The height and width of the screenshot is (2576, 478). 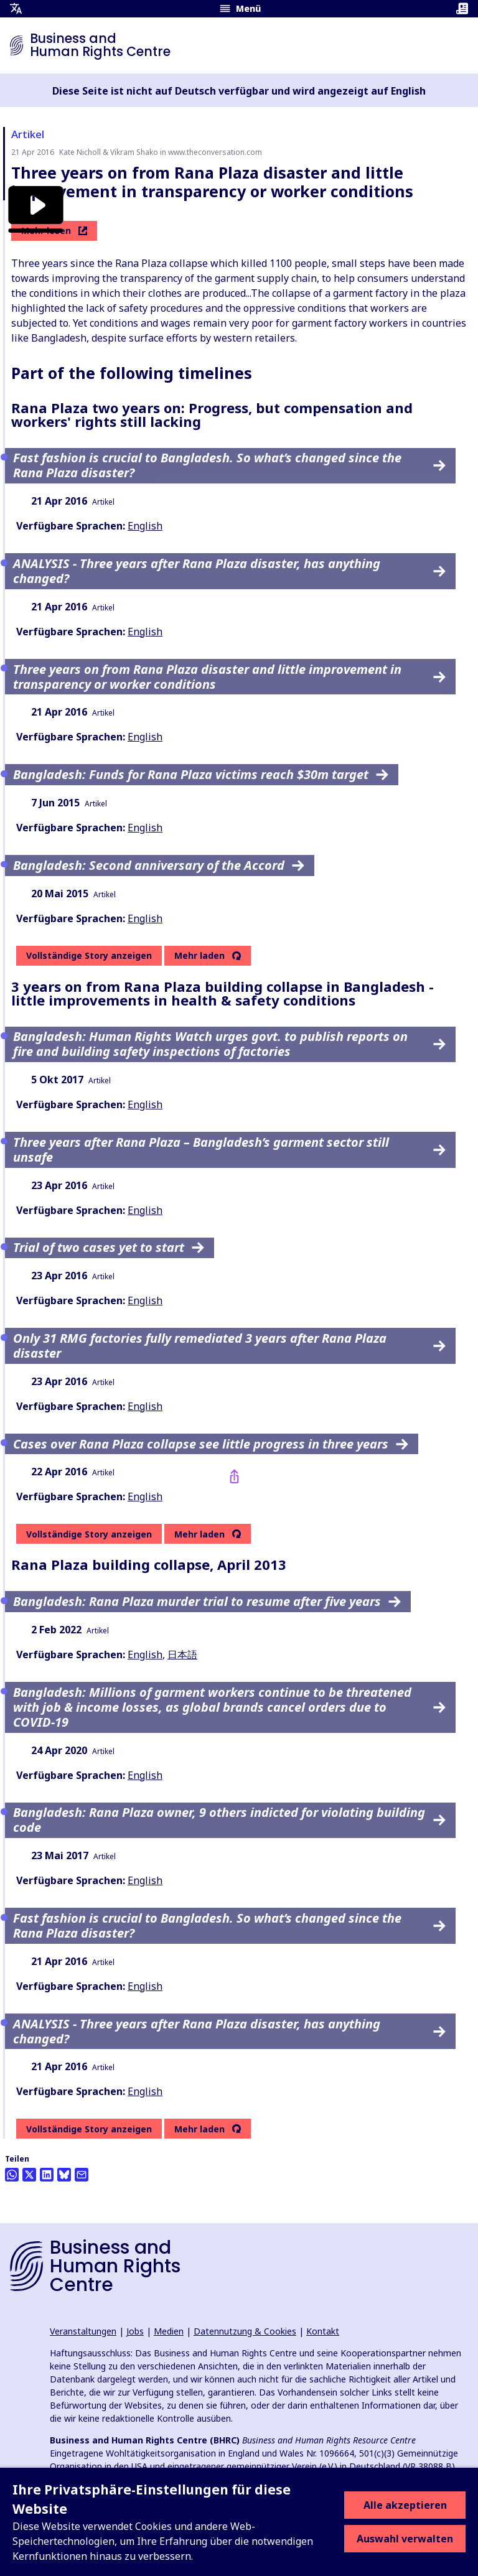 I want to click on share this content, so click(x=234, y=1476).